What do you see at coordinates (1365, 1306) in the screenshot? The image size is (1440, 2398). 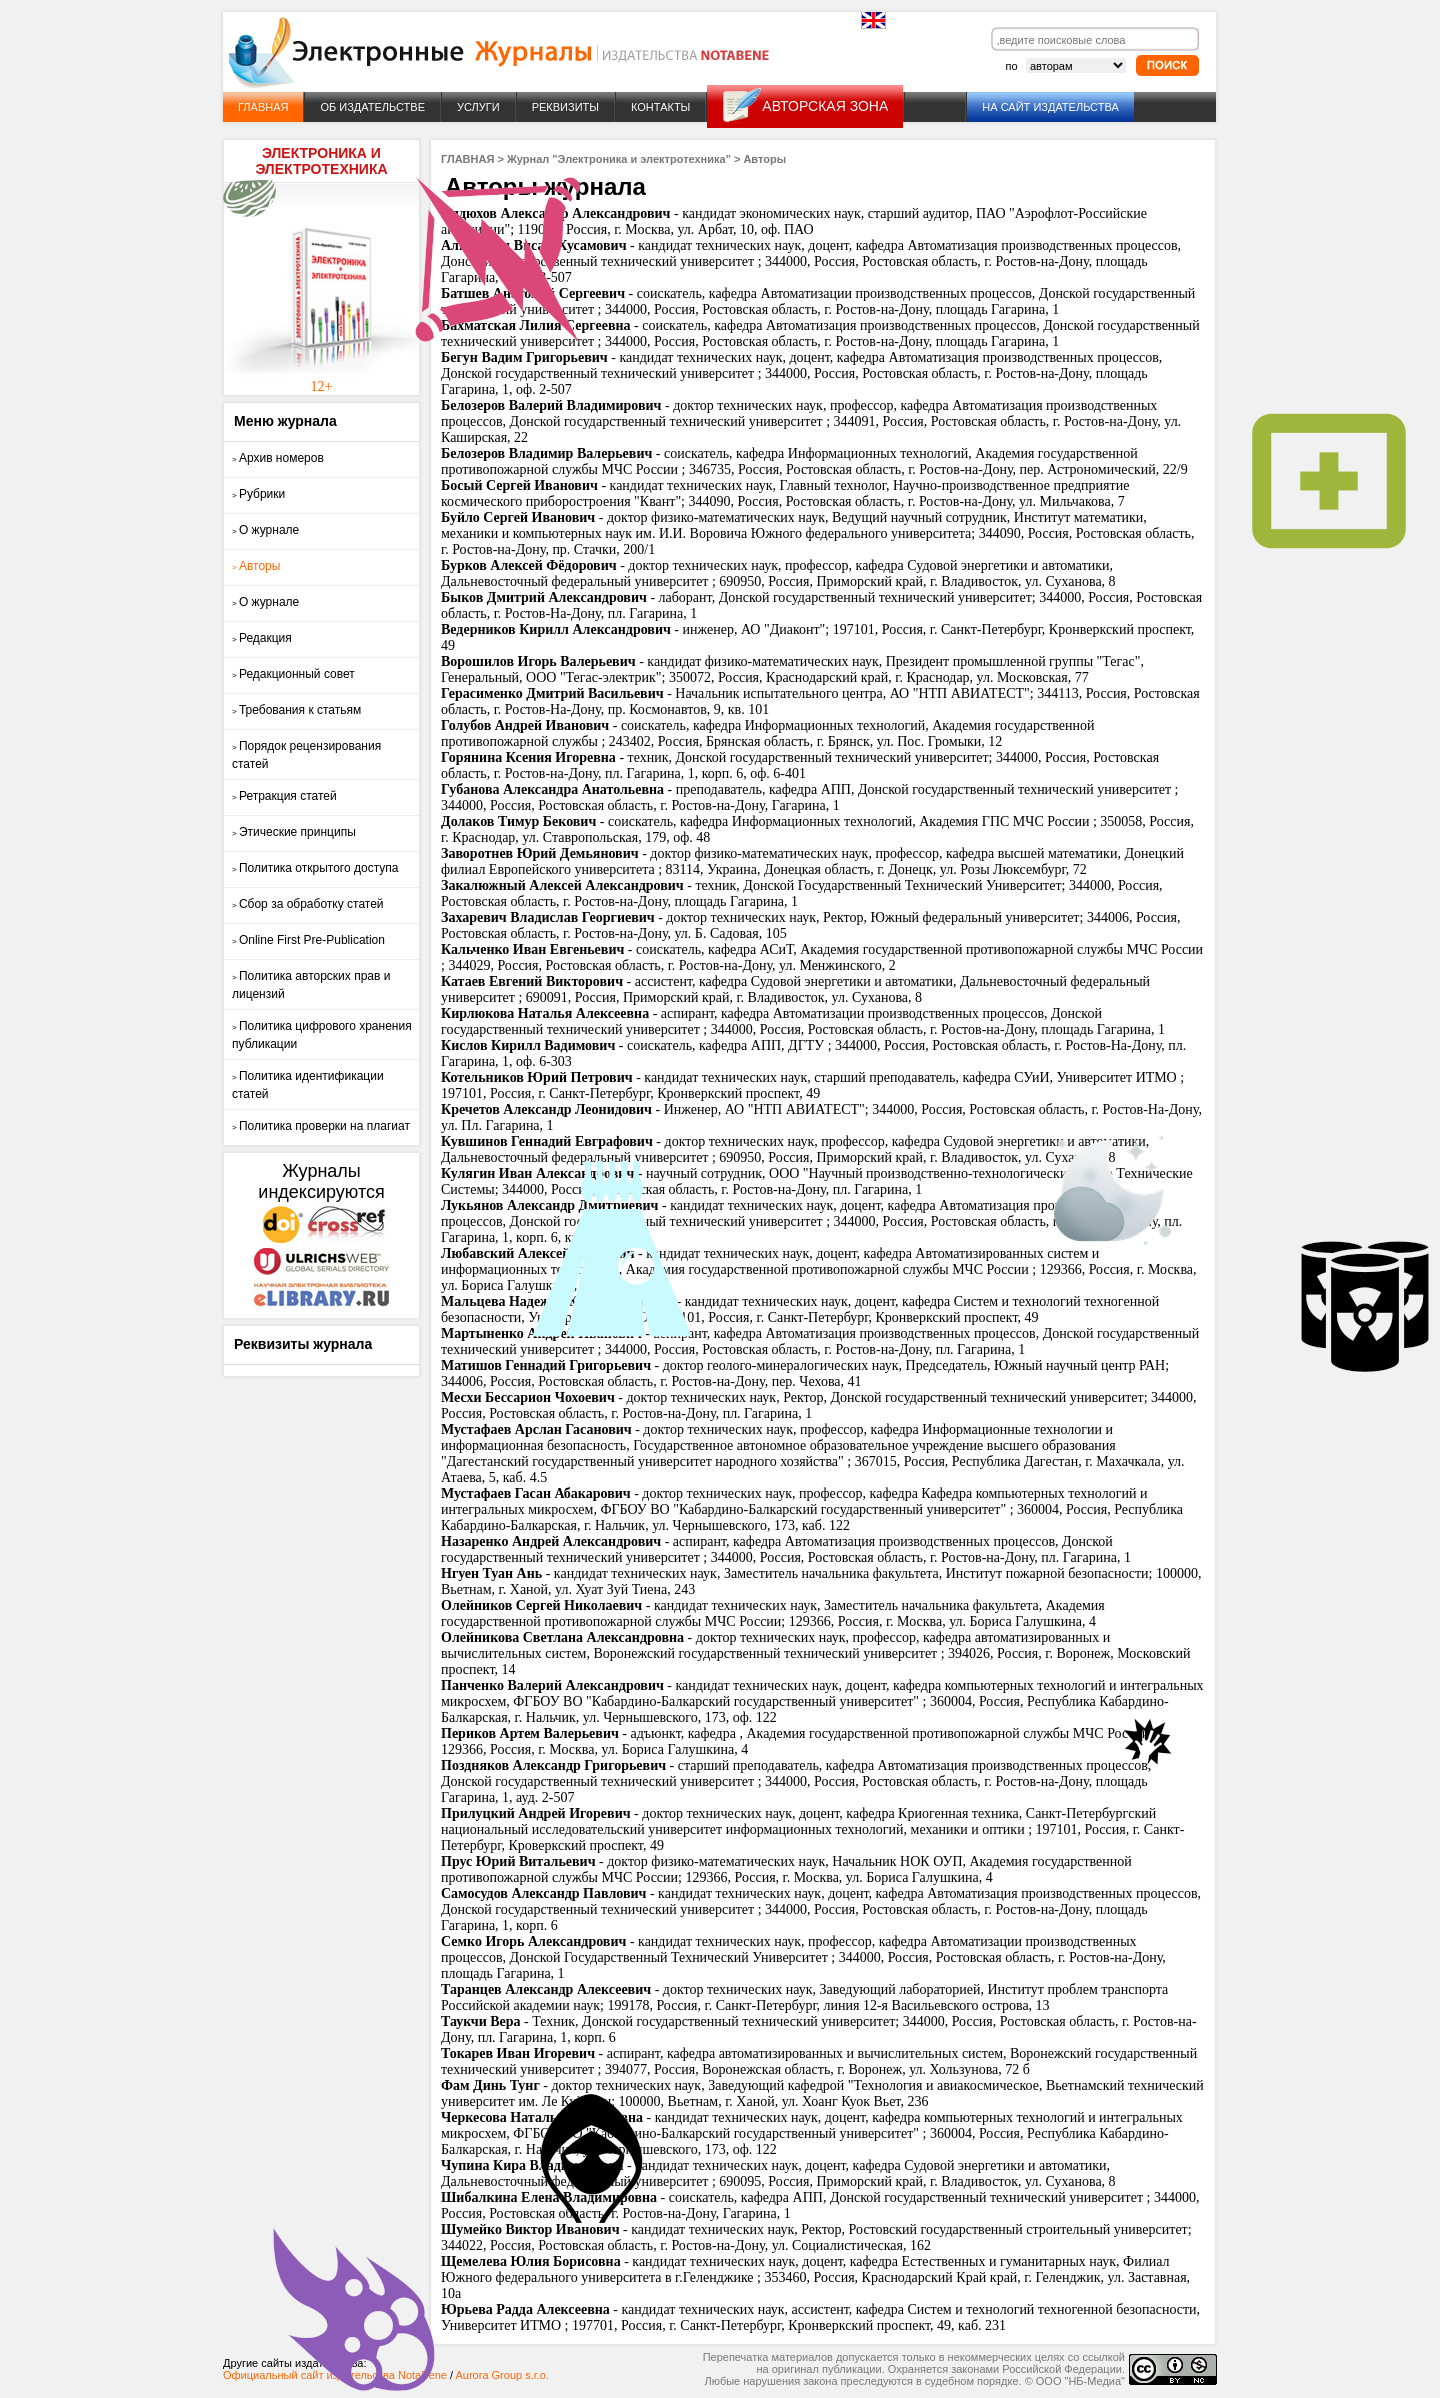 I see `indicates hazardous or radioactive materials in a game context` at bounding box center [1365, 1306].